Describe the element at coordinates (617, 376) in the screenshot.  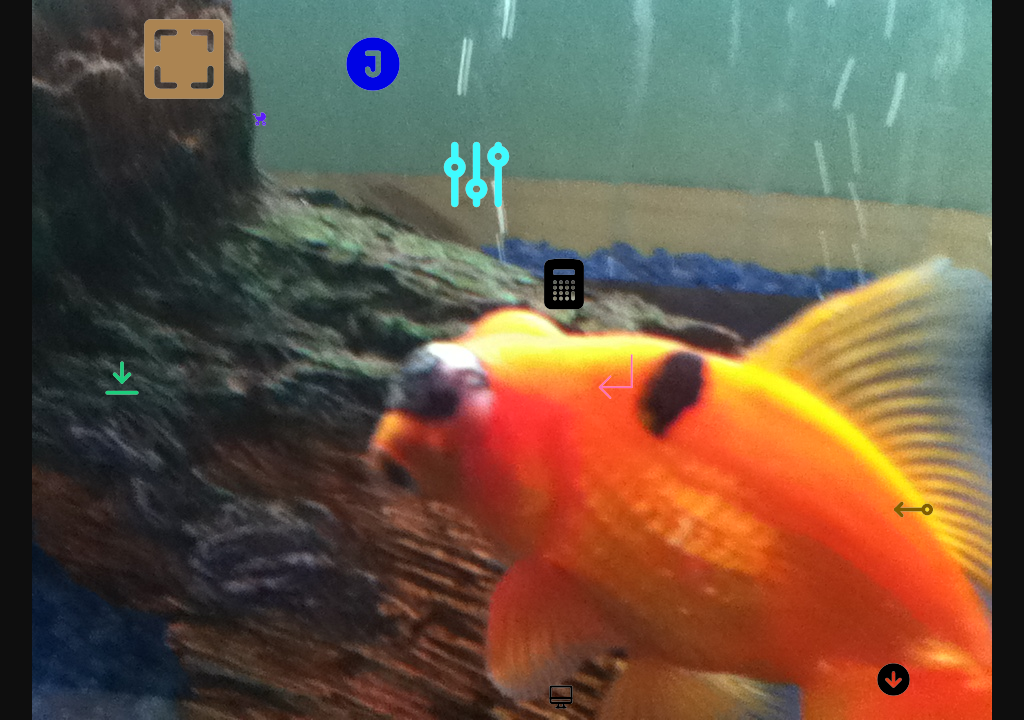
I see `go back to previous line or section` at that location.